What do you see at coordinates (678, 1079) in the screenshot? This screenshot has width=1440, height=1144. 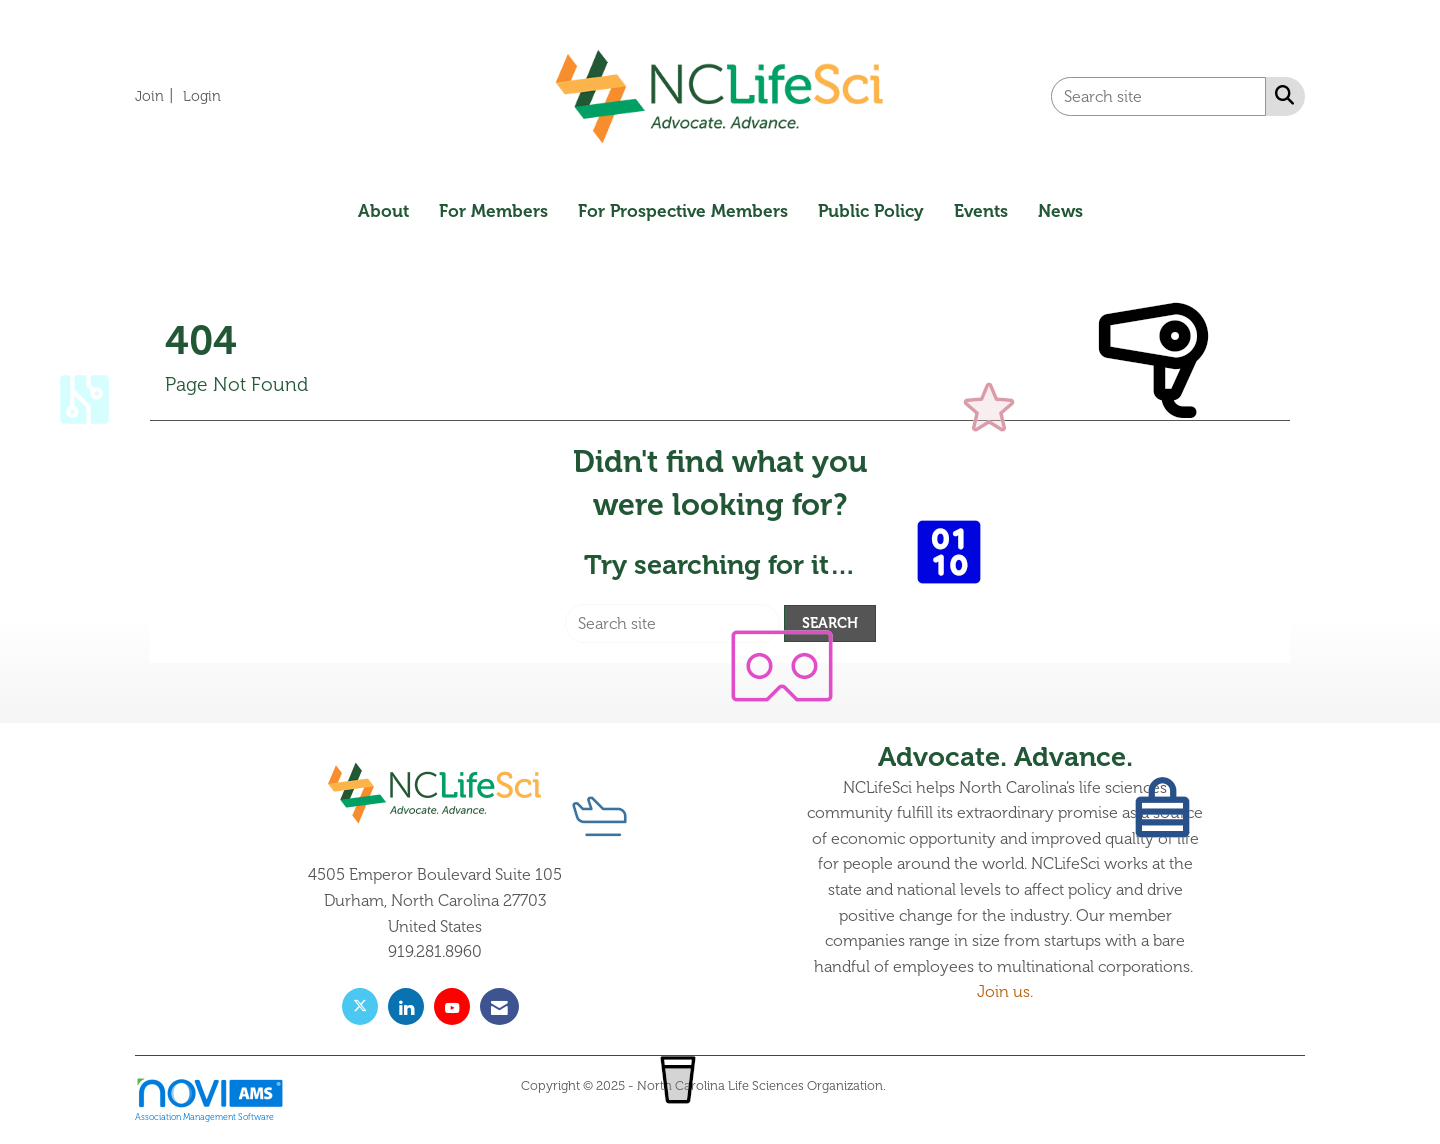 I see `view nearby bars or pubs` at bounding box center [678, 1079].